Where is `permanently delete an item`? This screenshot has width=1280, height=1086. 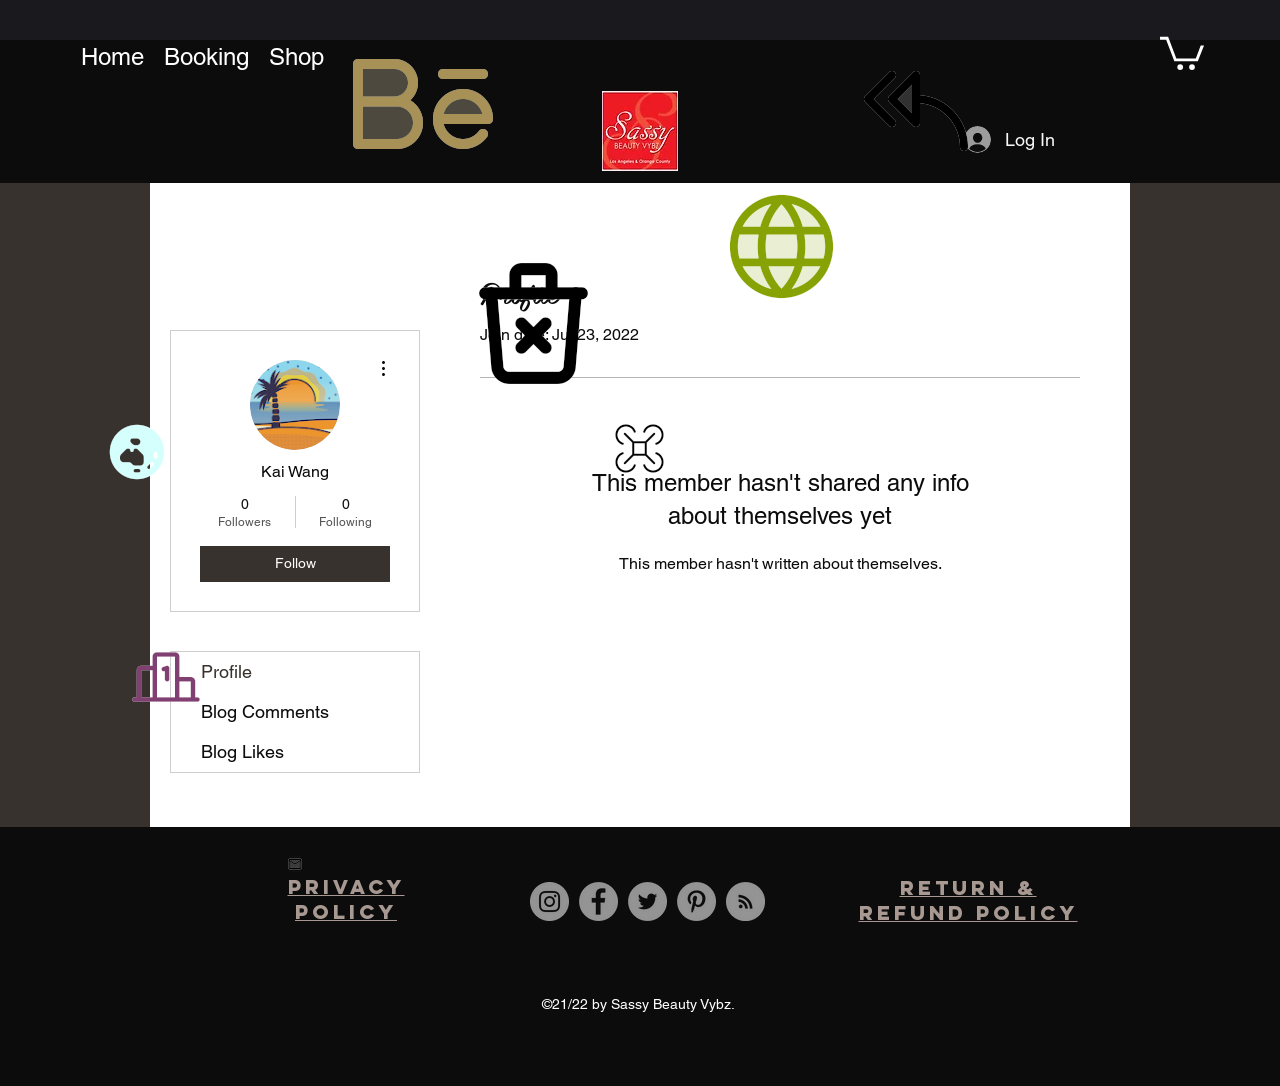 permanently delete an item is located at coordinates (533, 323).